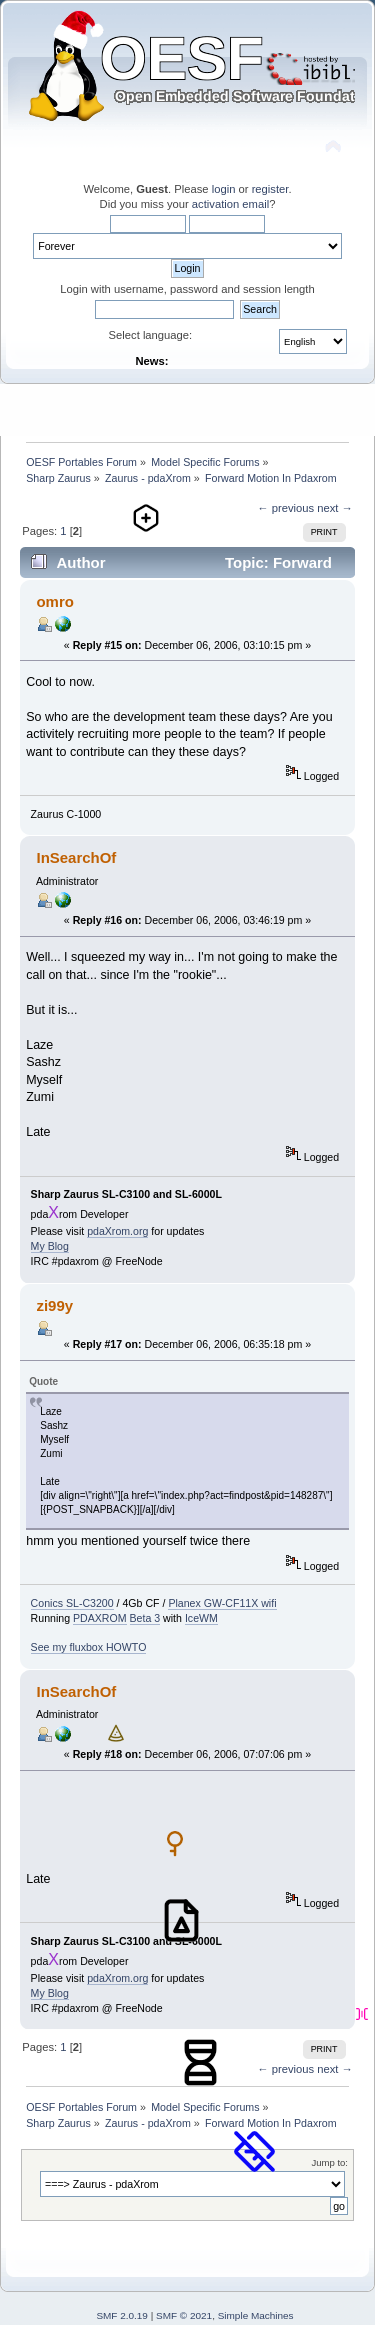 The image size is (375, 2325). Describe the element at coordinates (146, 518) in the screenshot. I see `add a new module or component` at that location.